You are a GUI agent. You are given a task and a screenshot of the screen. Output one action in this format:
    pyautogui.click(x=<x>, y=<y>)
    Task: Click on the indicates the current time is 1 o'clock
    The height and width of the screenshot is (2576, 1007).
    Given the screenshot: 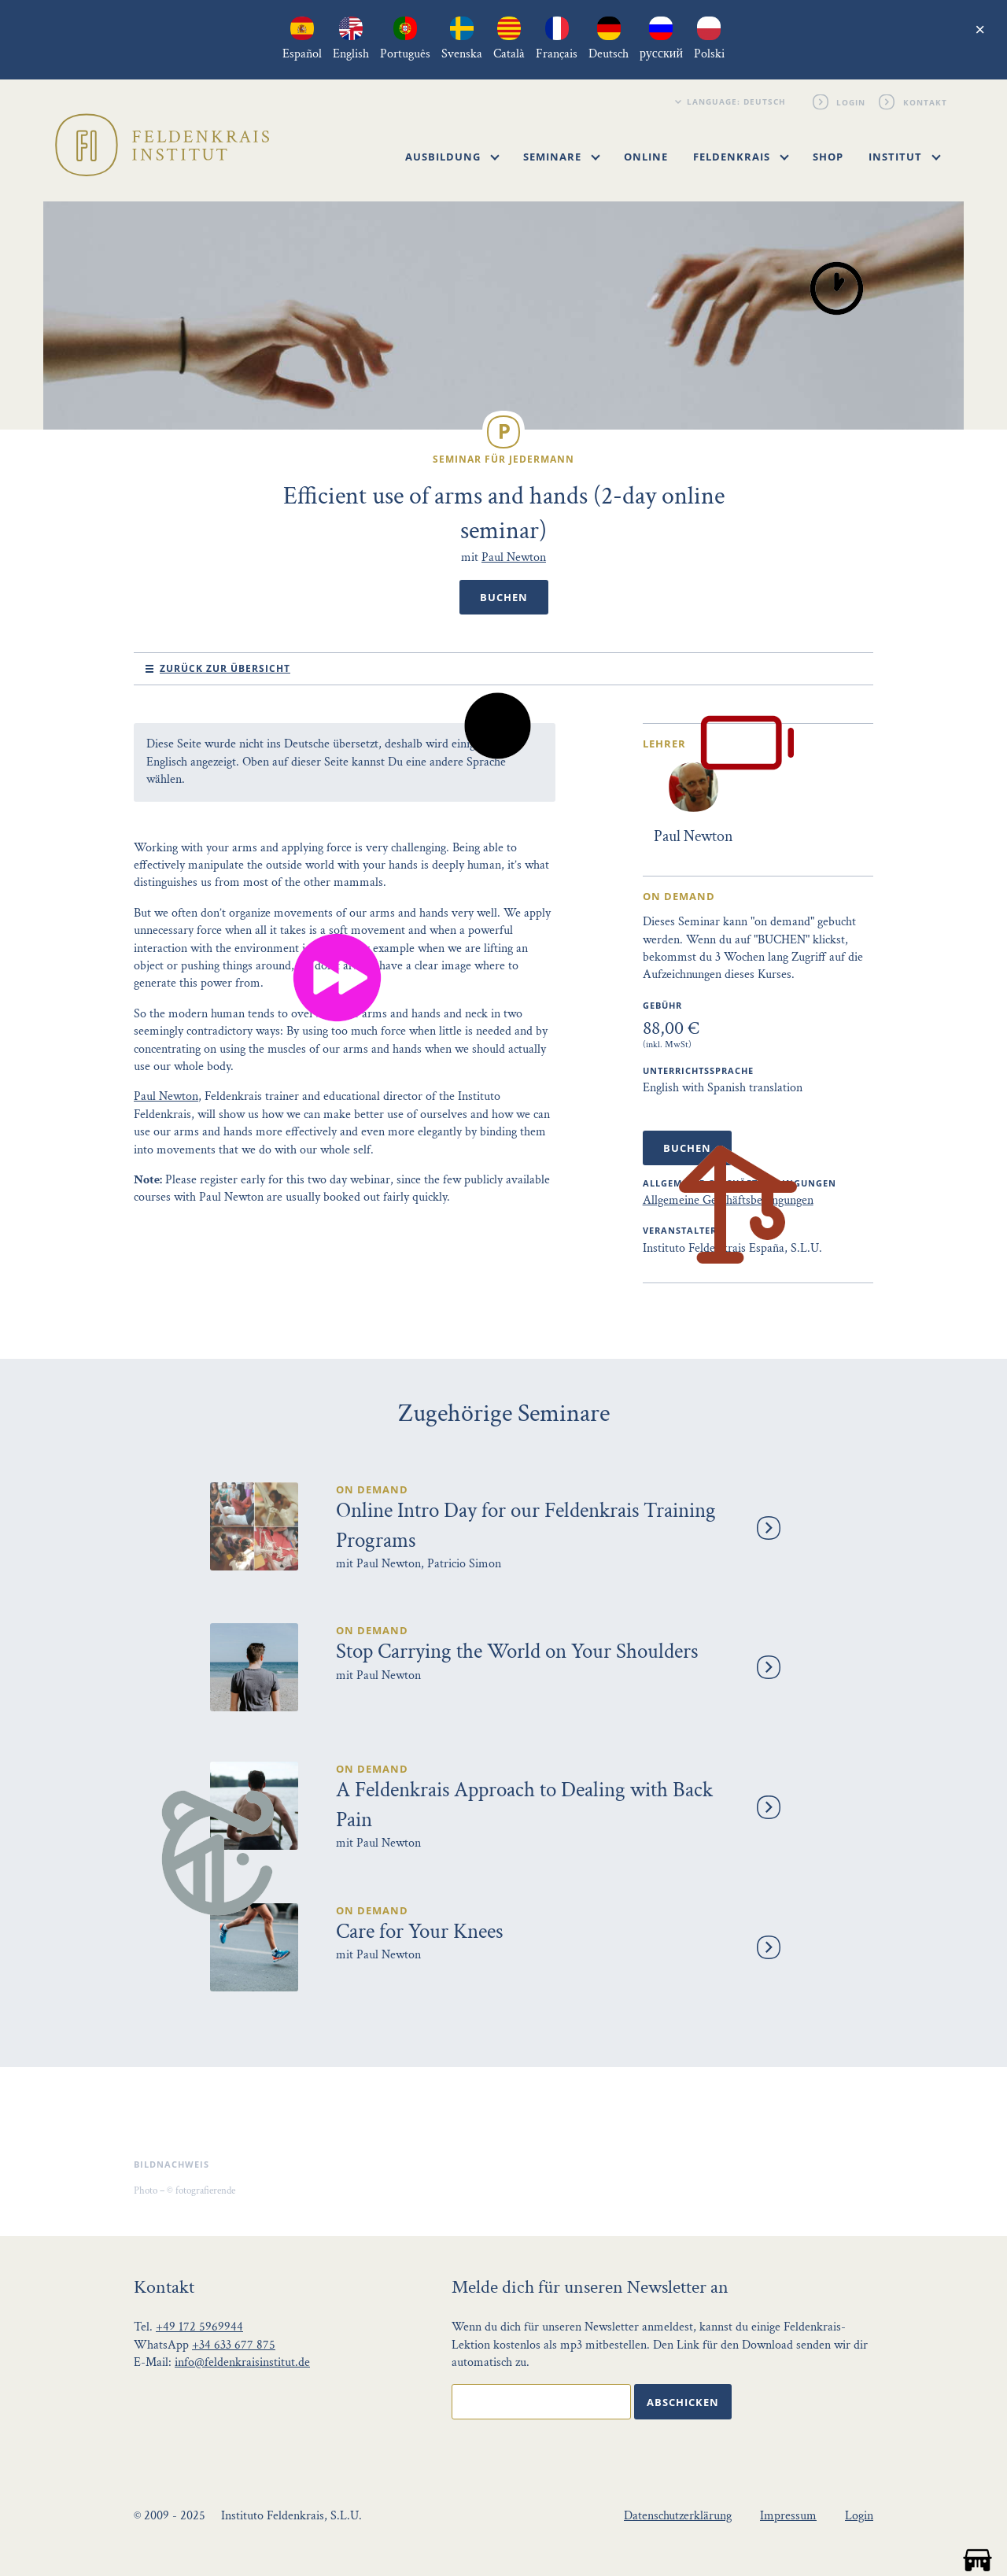 What is the action you would take?
    pyautogui.click(x=836, y=288)
    